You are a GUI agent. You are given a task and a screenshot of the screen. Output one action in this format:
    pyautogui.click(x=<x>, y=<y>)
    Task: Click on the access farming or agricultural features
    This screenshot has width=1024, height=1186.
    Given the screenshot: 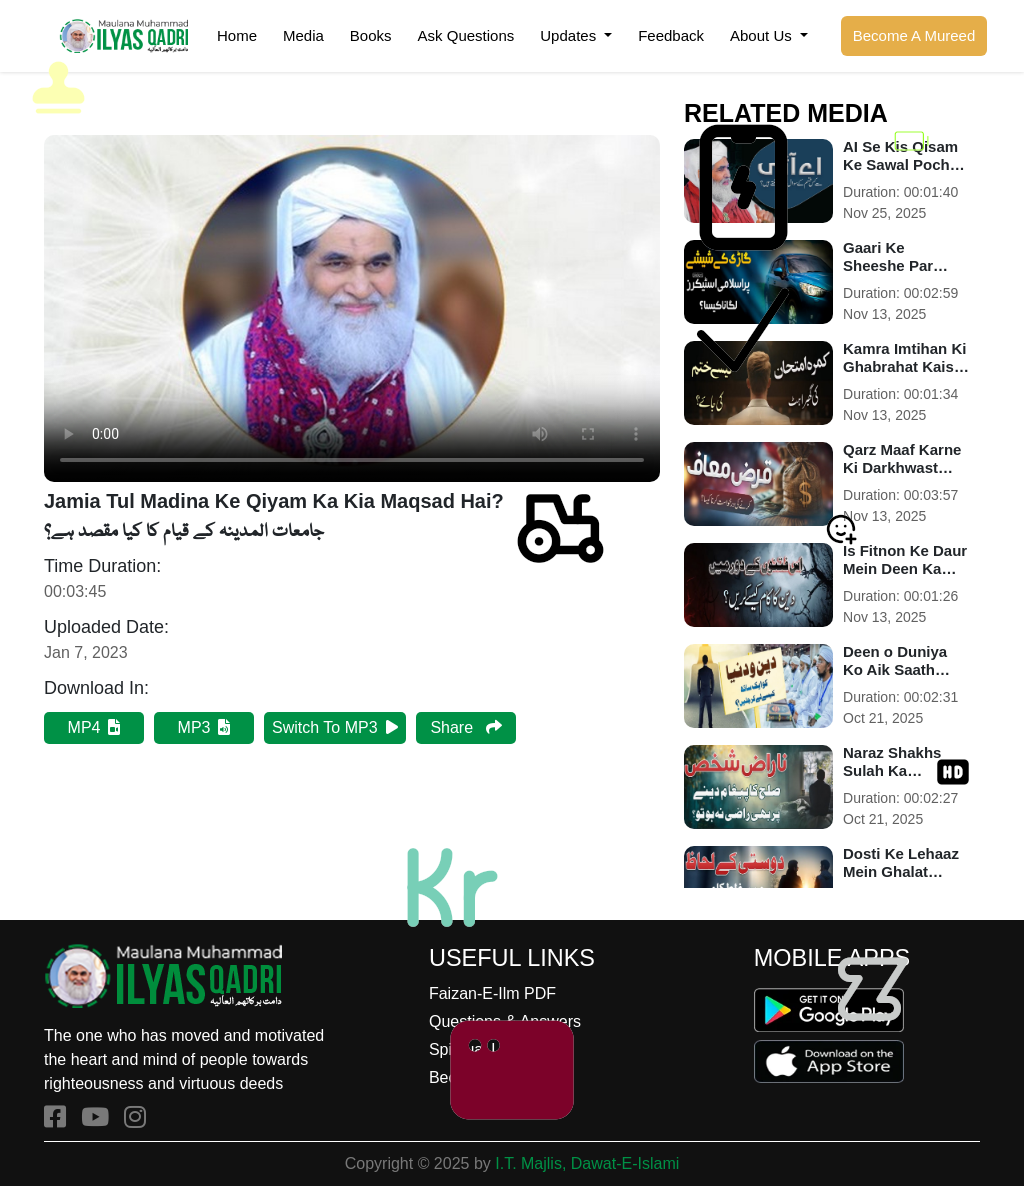 What is the action you would take?
    pyautogui.click(x=560, y=528)
    